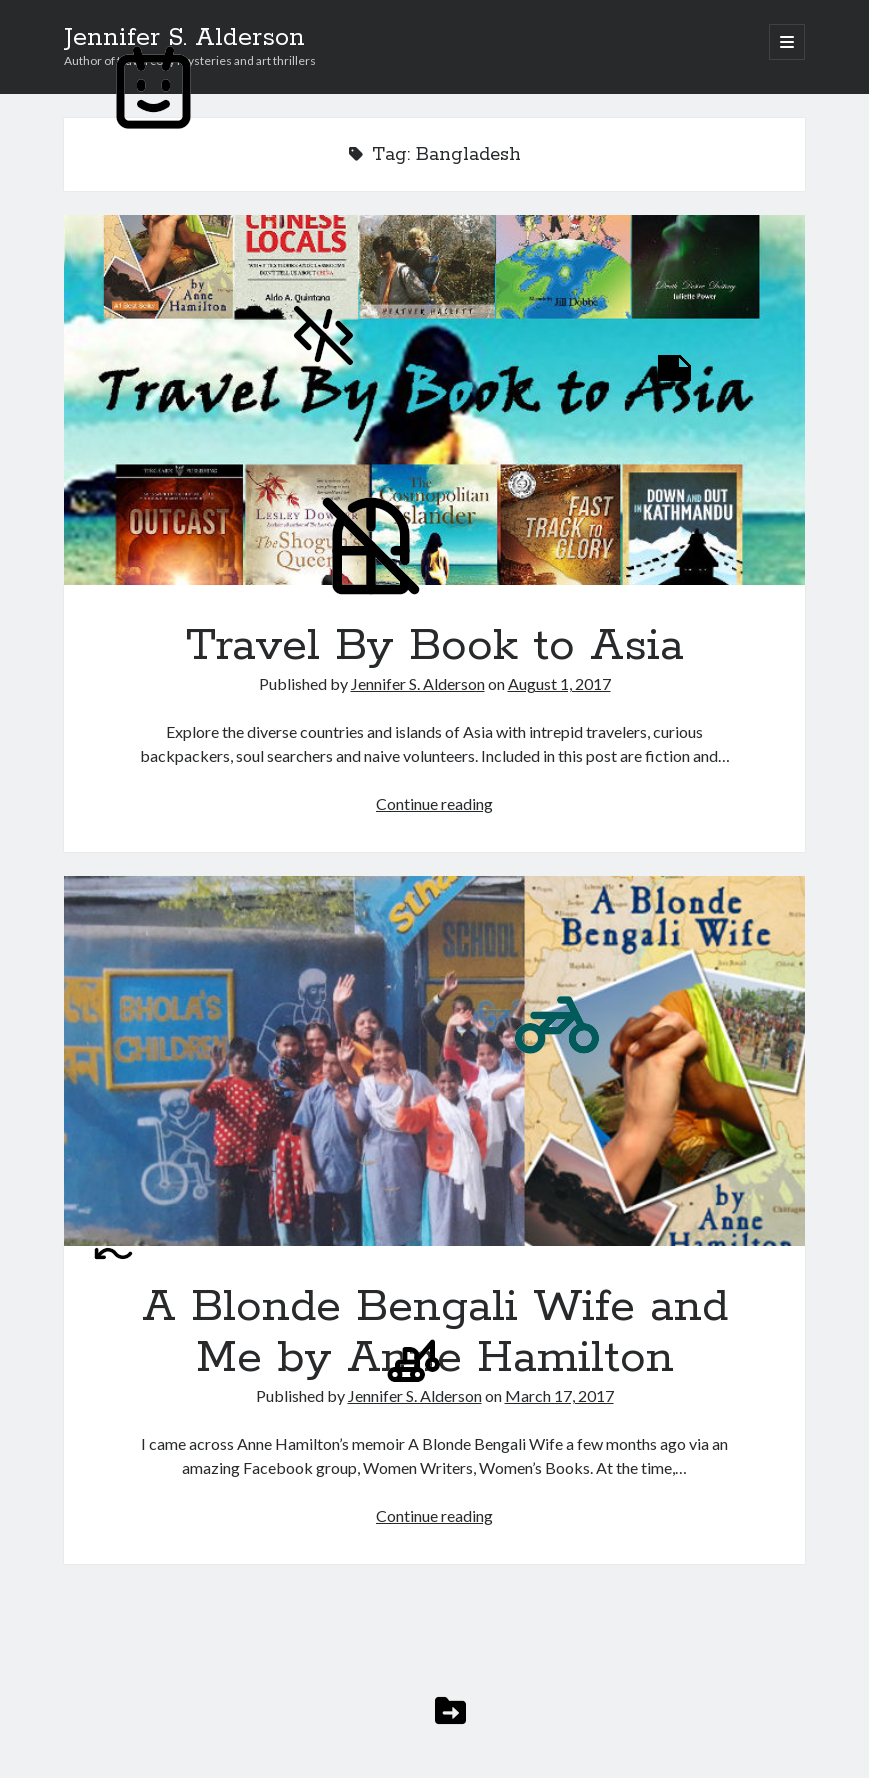 This screenshot has width=869, height=1778. I want to click on access a linked submodule or external repository, so click(450, 1710).